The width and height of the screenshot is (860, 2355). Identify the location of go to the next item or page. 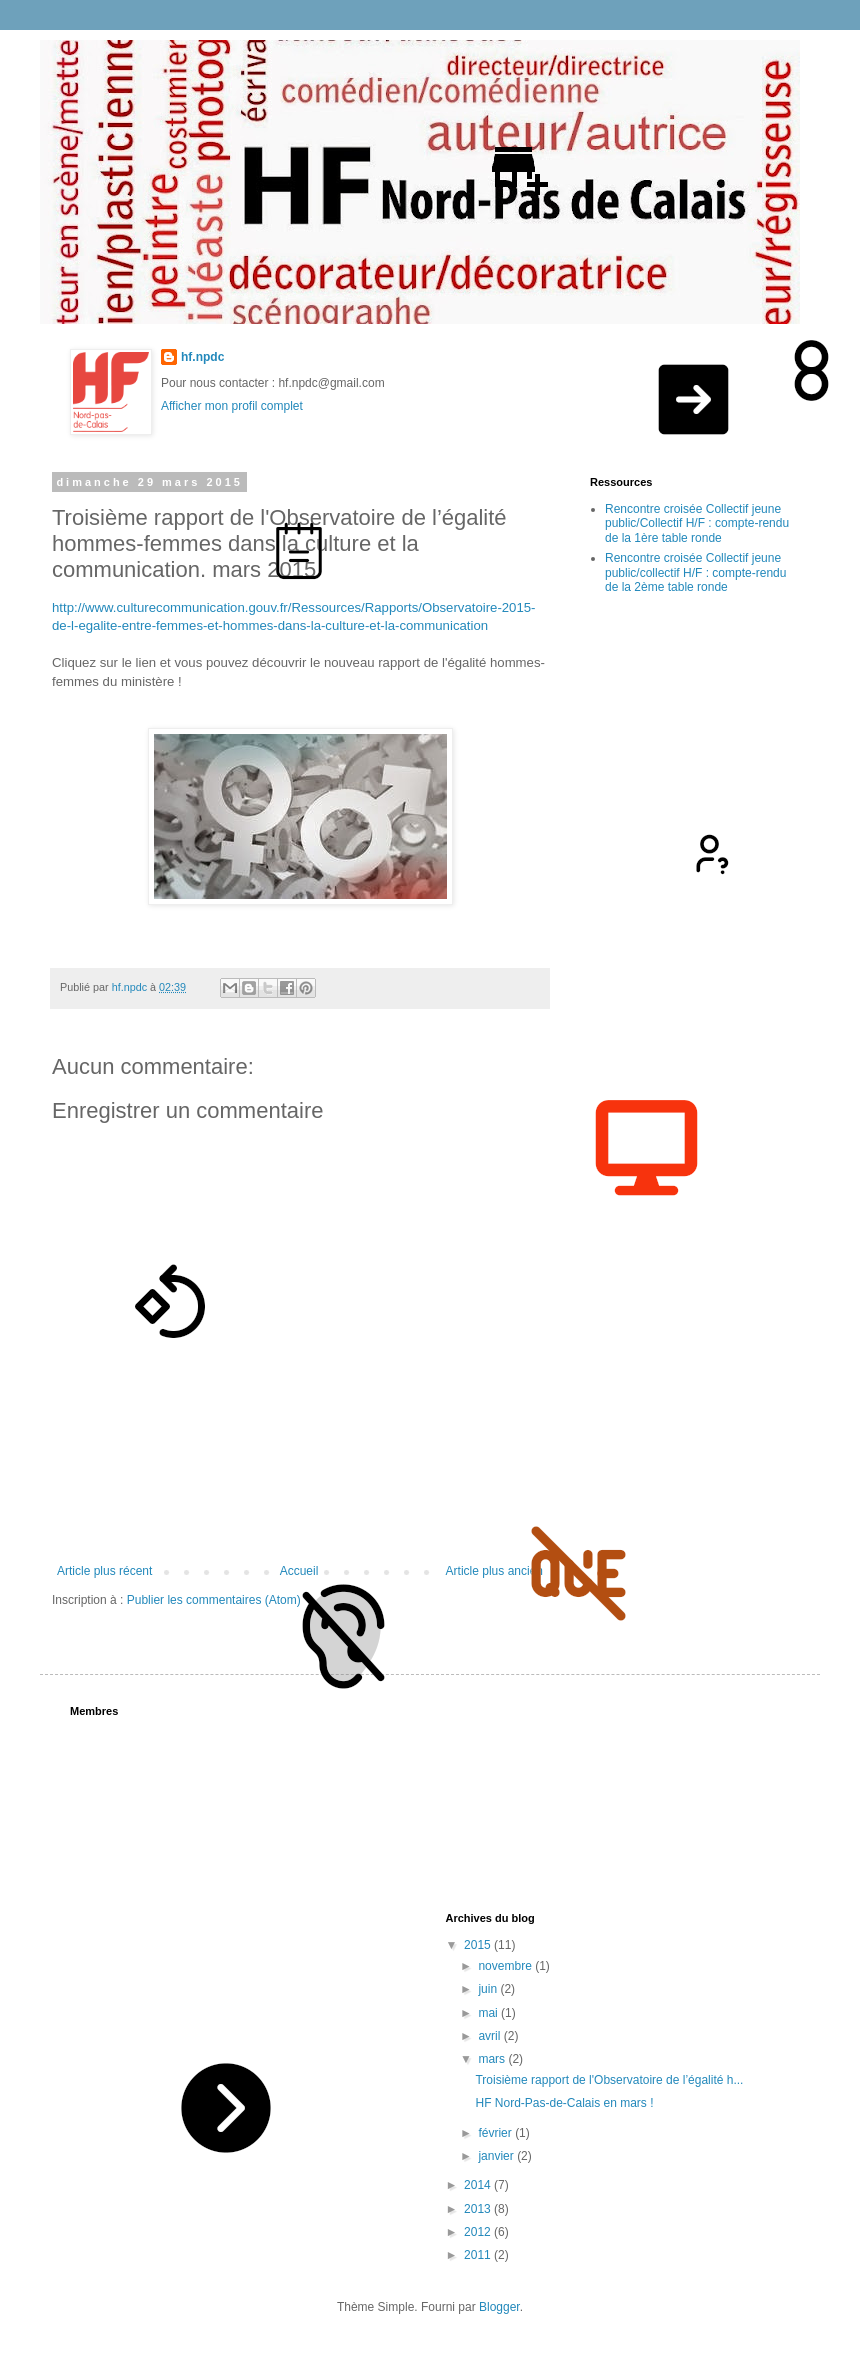
(226, 2108).